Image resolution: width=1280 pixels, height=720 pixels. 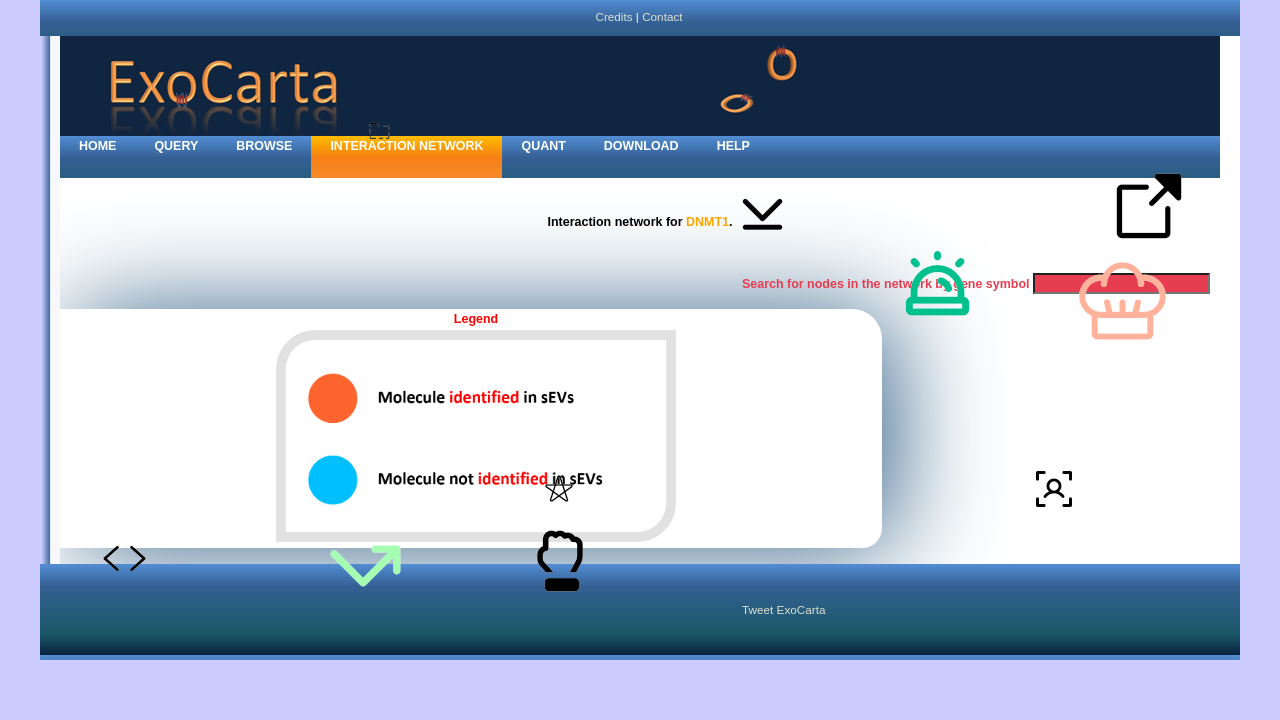 What do you see at coordinates (124, 558) in the screenshot?
I see `view or edit source code` at bounding box center [124, 558].